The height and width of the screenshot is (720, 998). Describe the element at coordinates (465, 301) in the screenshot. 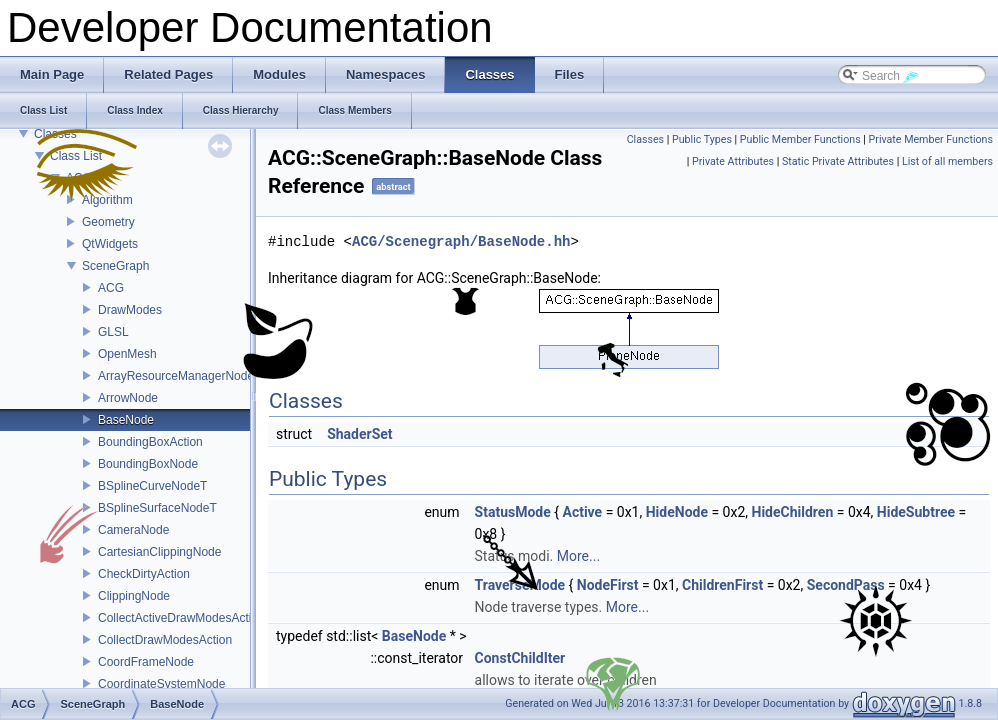

I see `equip body armor or protective vest` at that location.